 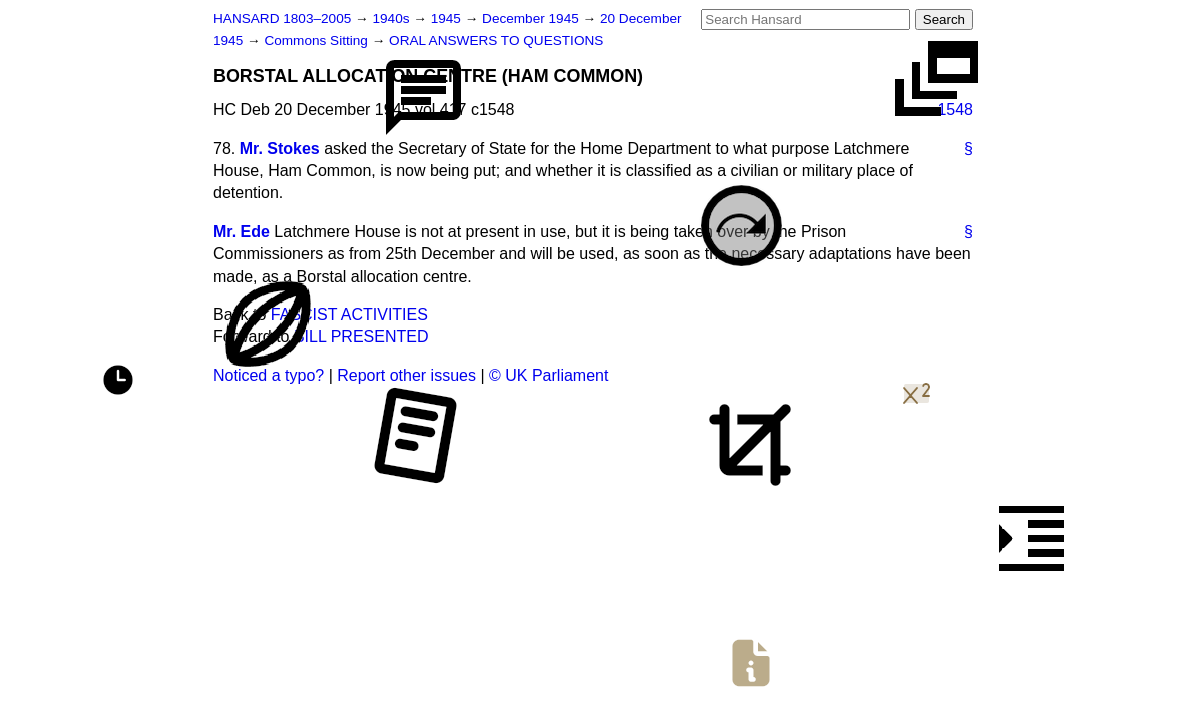 What do you see at coordinates (741, 225) in the screenshot?
I see `skip to the next scheduled item or plan` at bounding box center [741, 225].